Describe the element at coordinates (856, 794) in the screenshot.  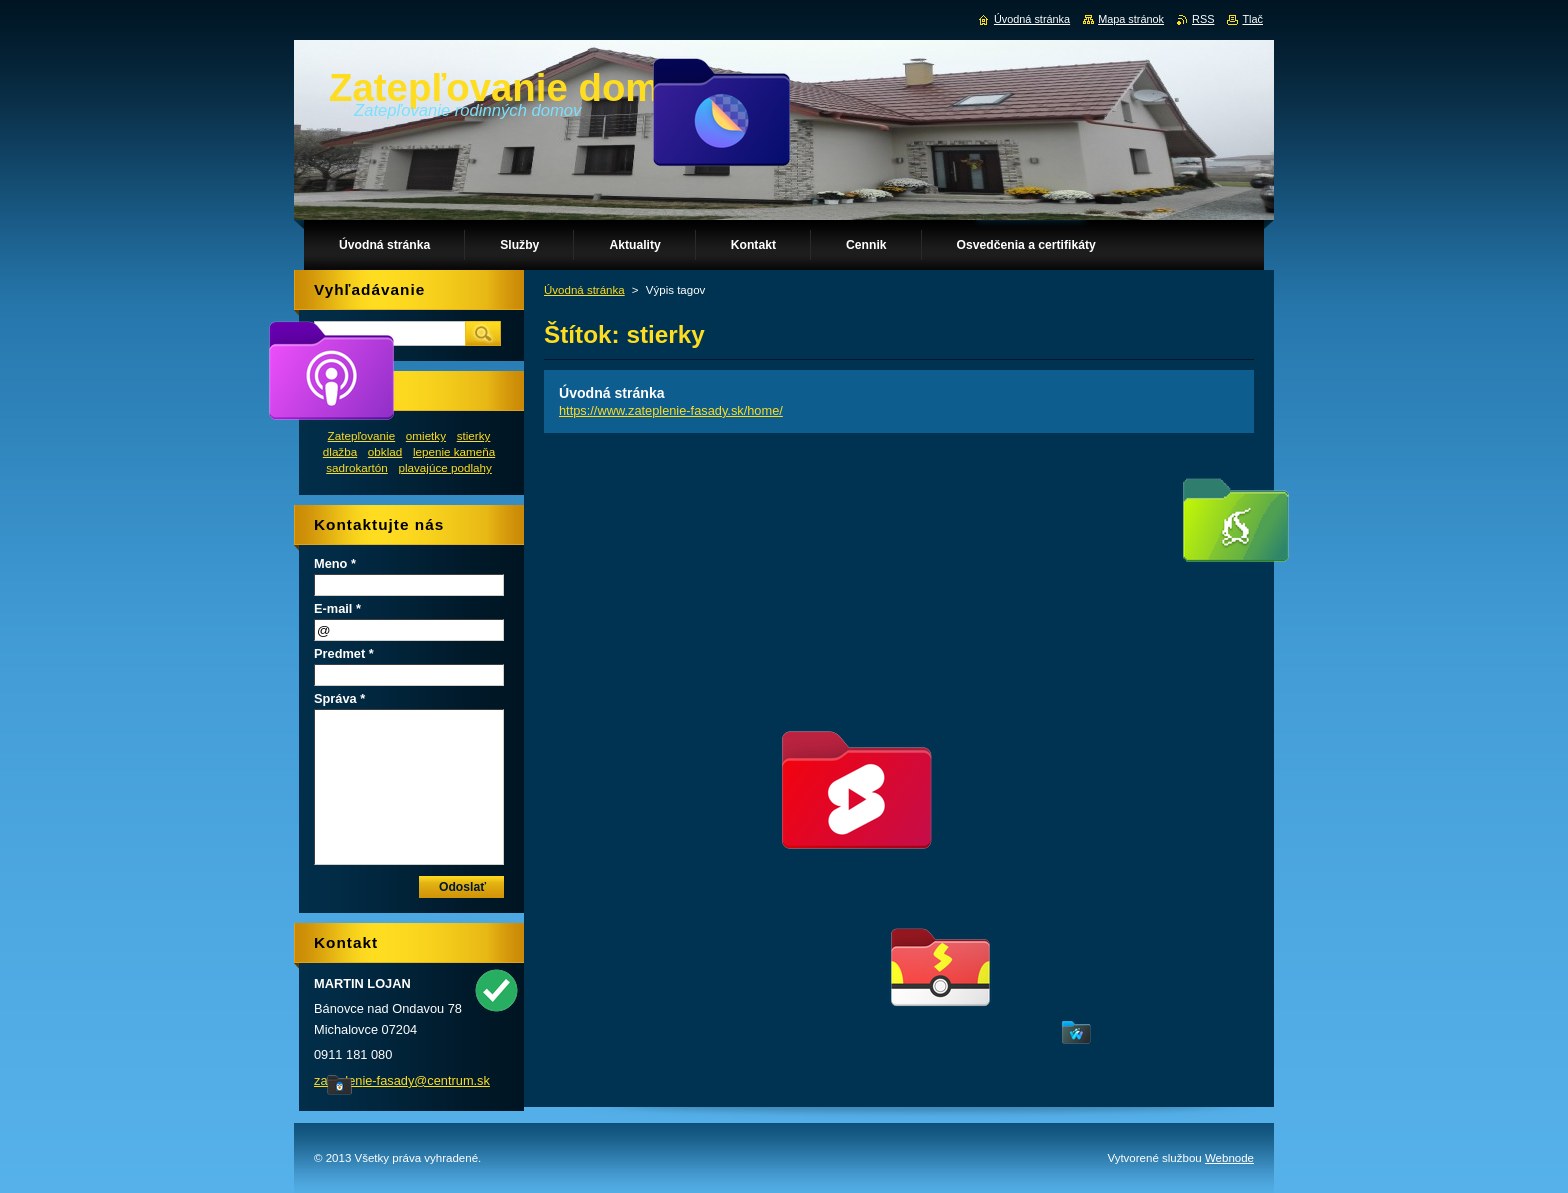
I see `open folder containing YouTube Shorts videos` at that location.